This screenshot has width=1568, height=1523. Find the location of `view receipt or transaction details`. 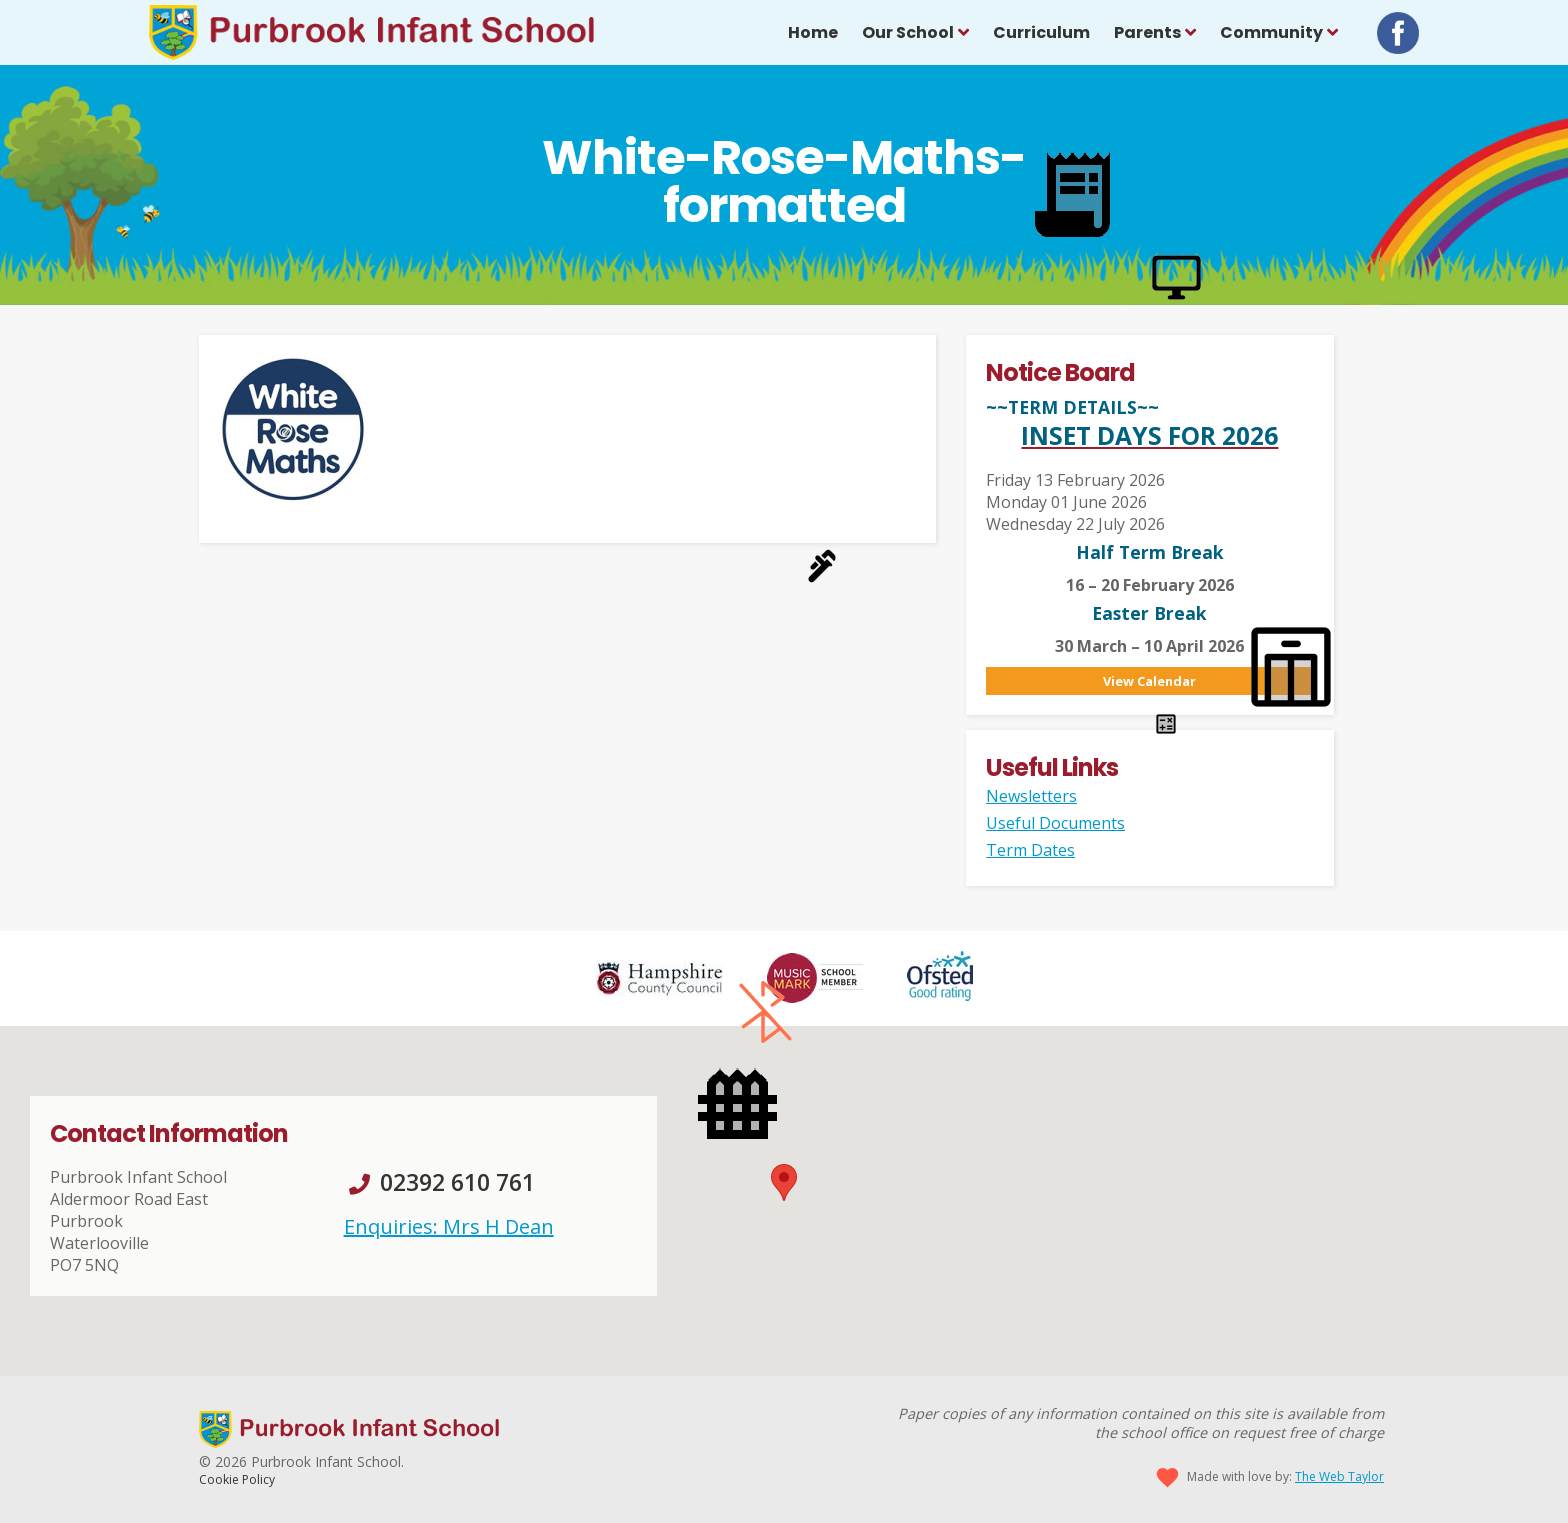

view receipt or transaction details is located at coordinates (1072, 194).